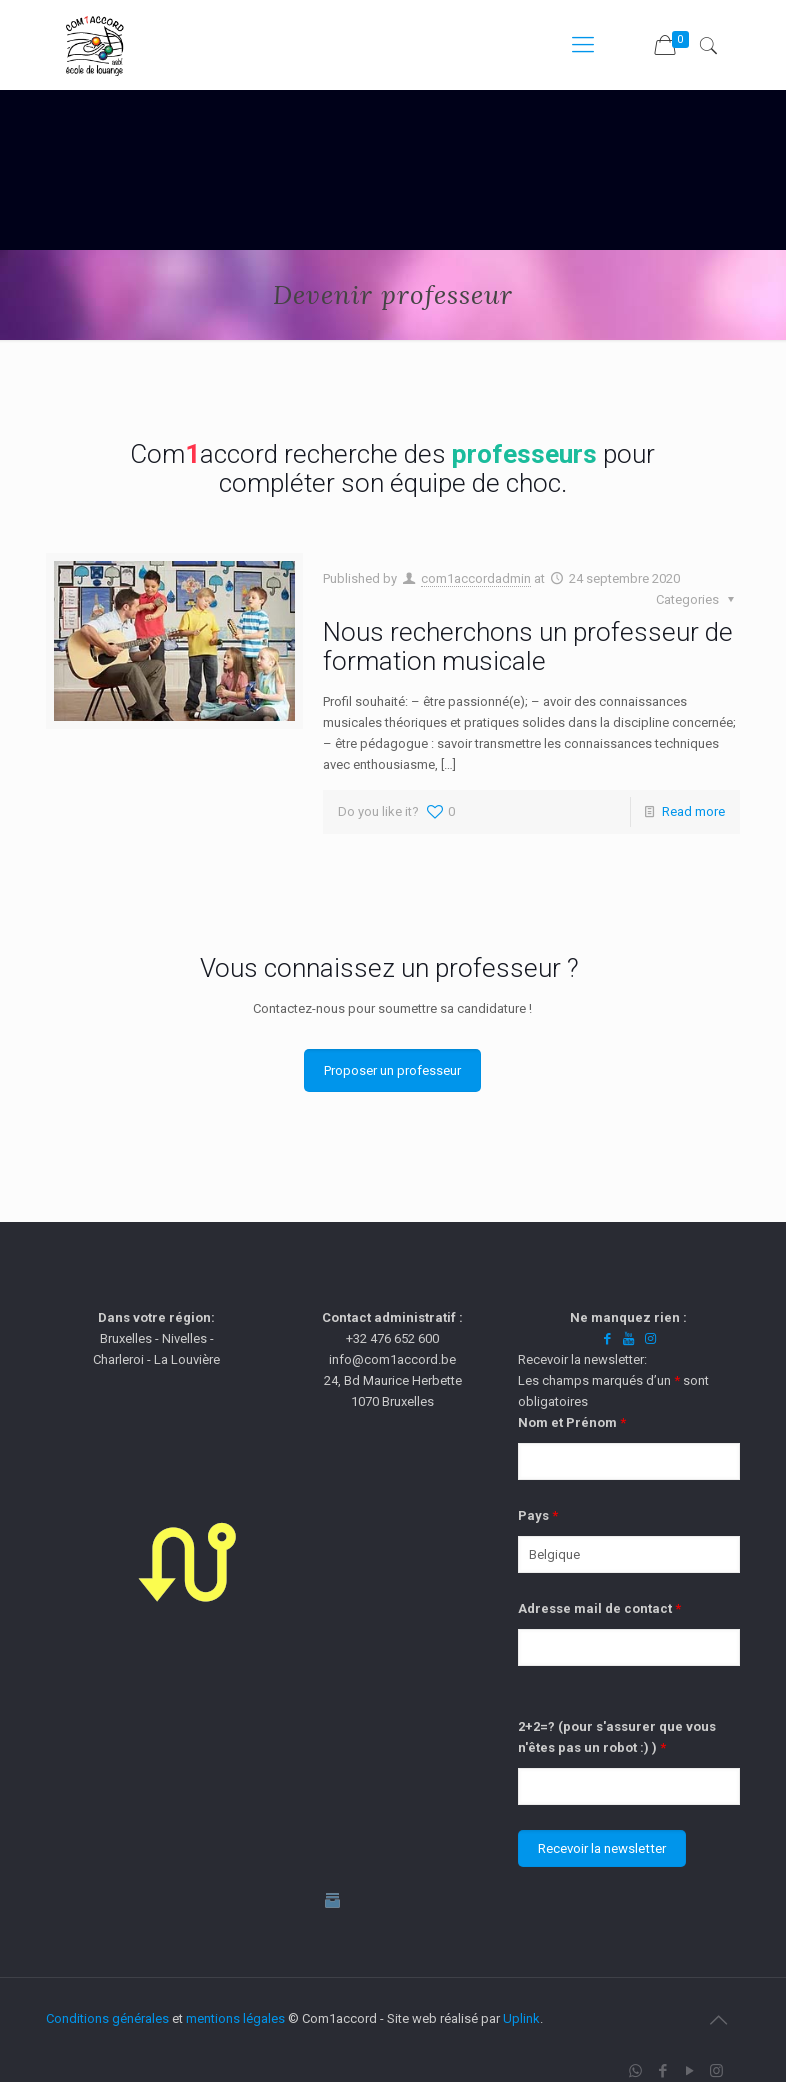 This screenshot has height=2082, width=786. Describe the element at coordinates (332, 1900) in the screenshot. I see `access archived files or documents` at that location.